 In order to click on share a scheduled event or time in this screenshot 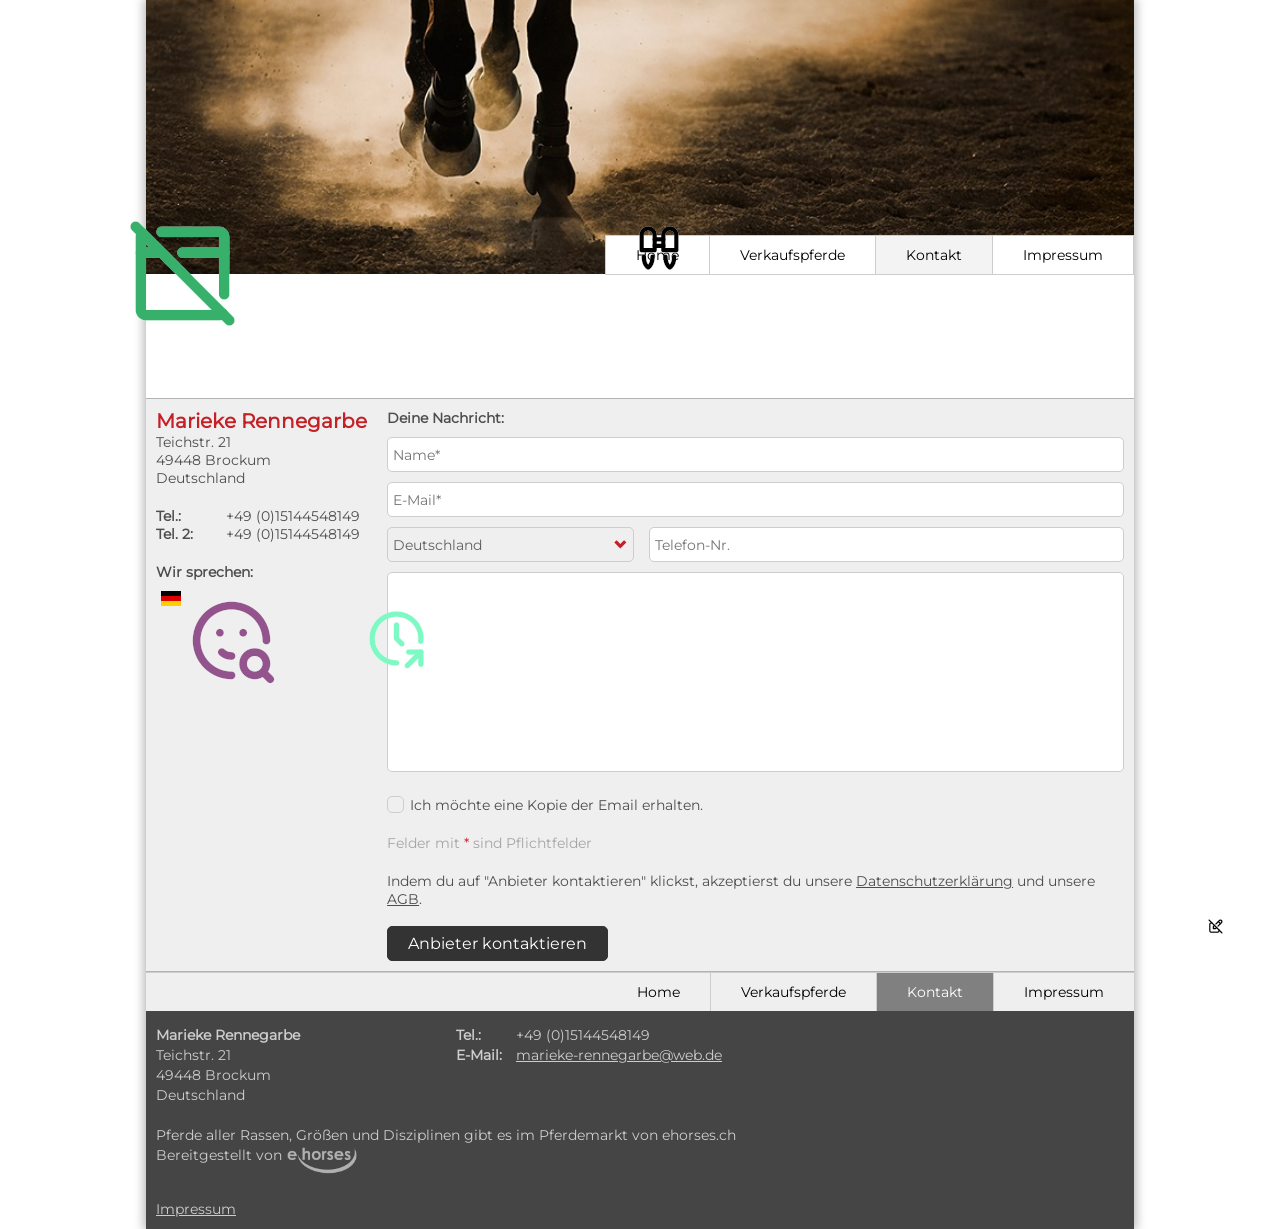, I will do `click(396, 638)`.